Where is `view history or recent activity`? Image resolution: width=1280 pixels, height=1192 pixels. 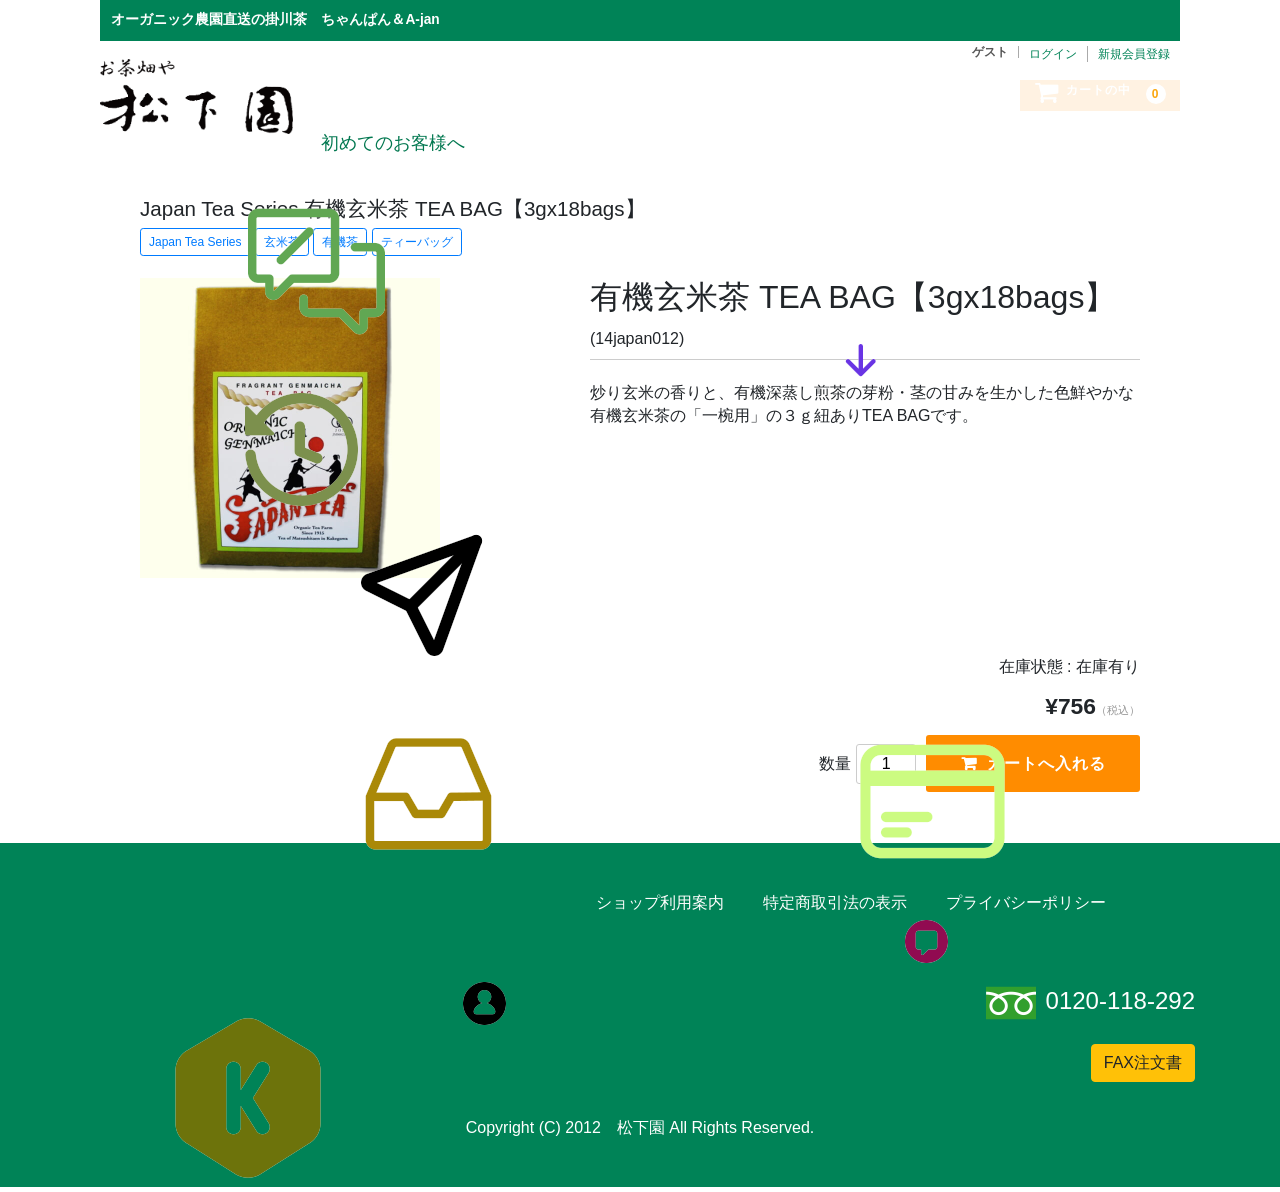
view history or recent activity is located at coordinates (301, 449).